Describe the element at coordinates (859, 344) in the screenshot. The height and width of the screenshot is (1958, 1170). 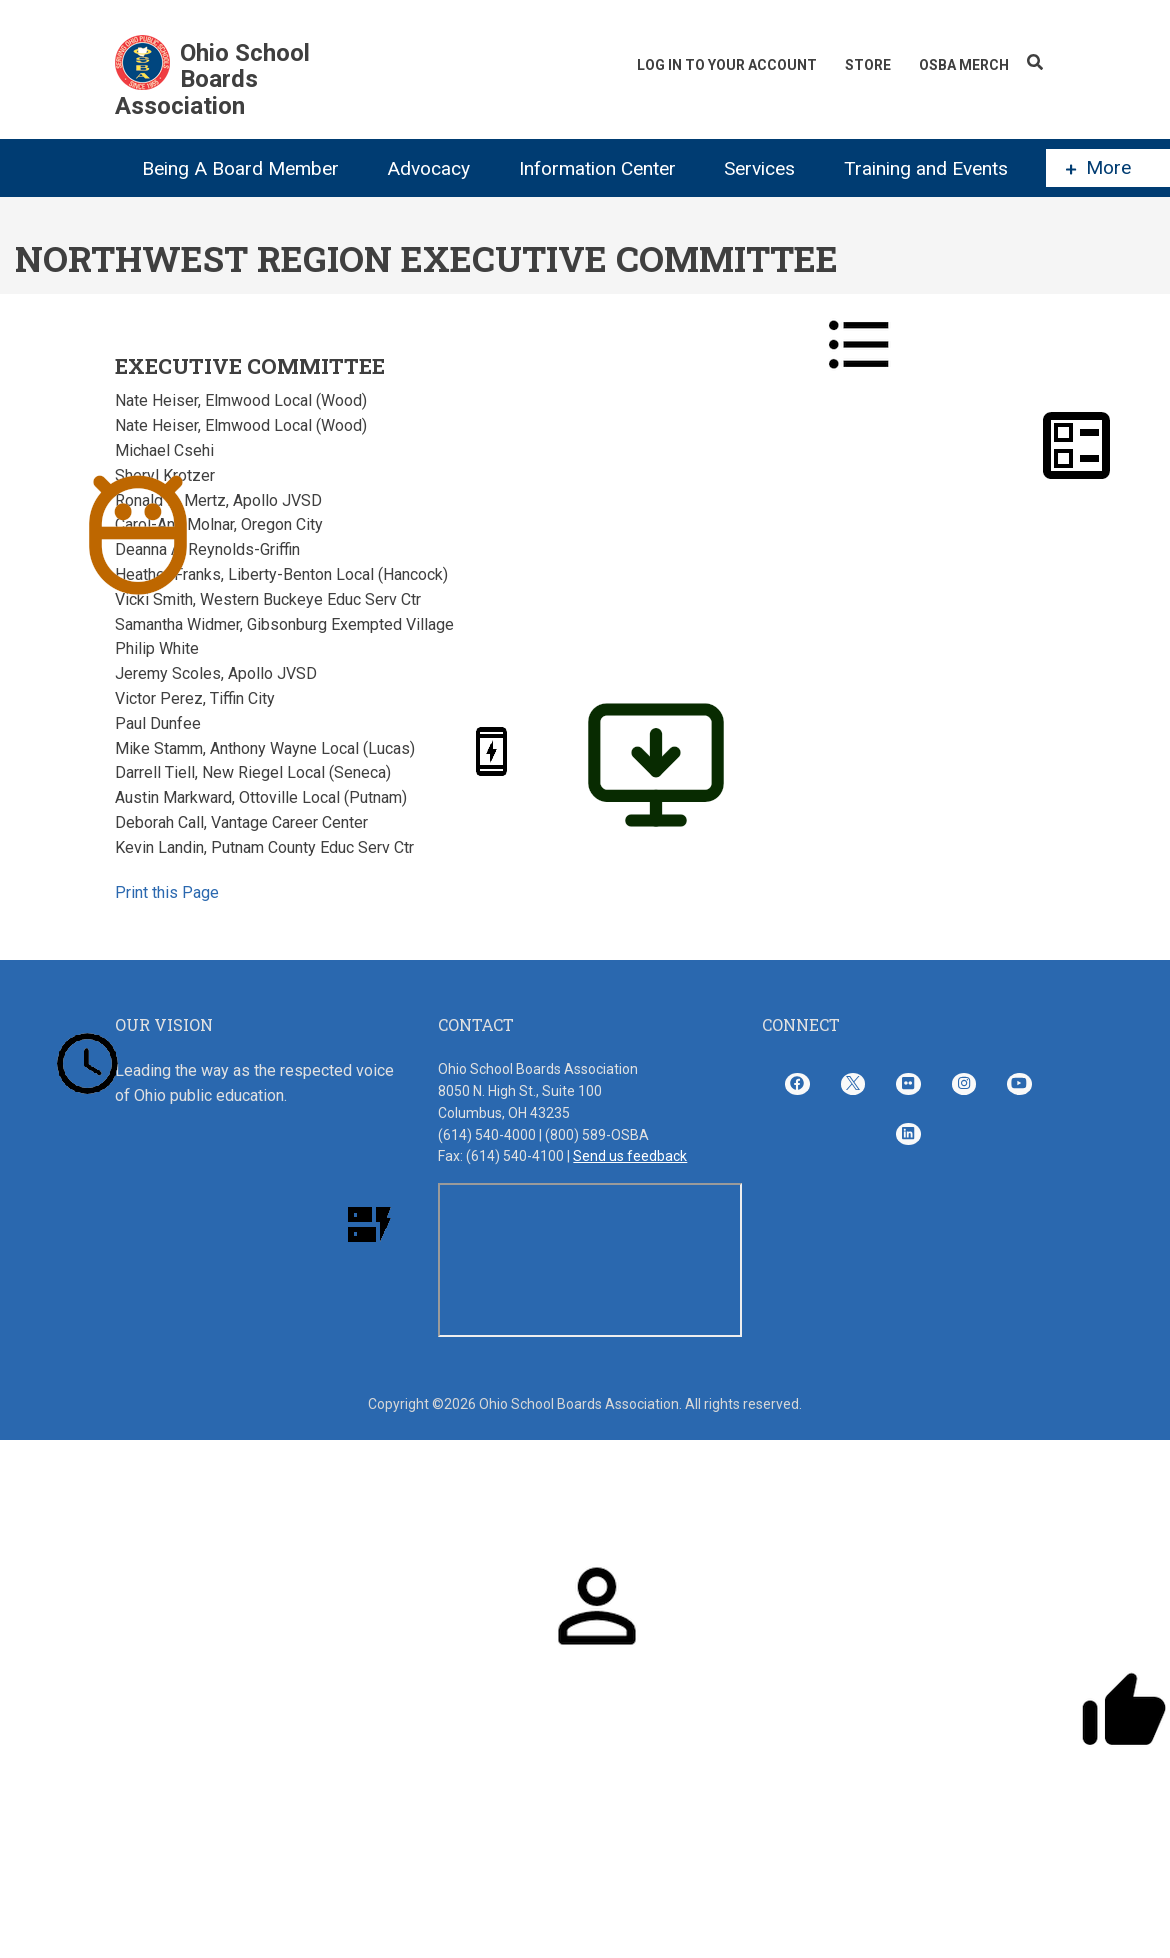
I see `switch to list view` at that location.